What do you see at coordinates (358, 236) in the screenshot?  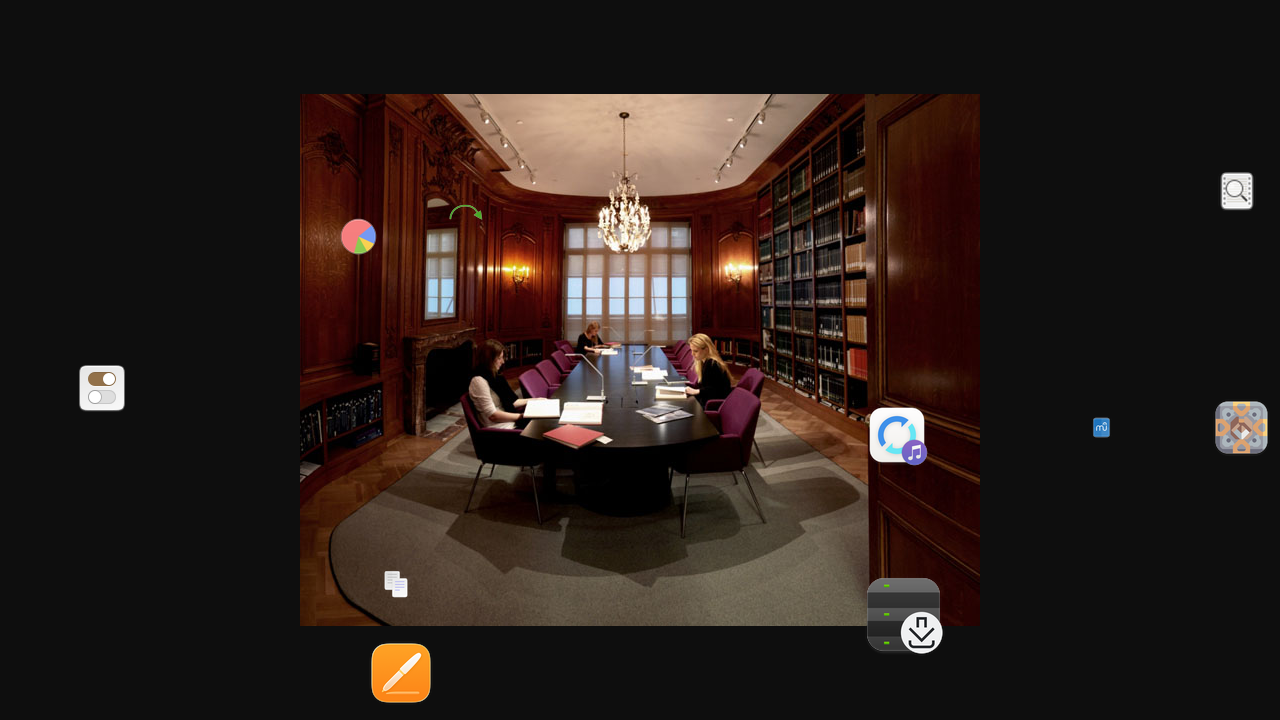 I see `open disk usage analyzer app` at bounding box center [358, 236].